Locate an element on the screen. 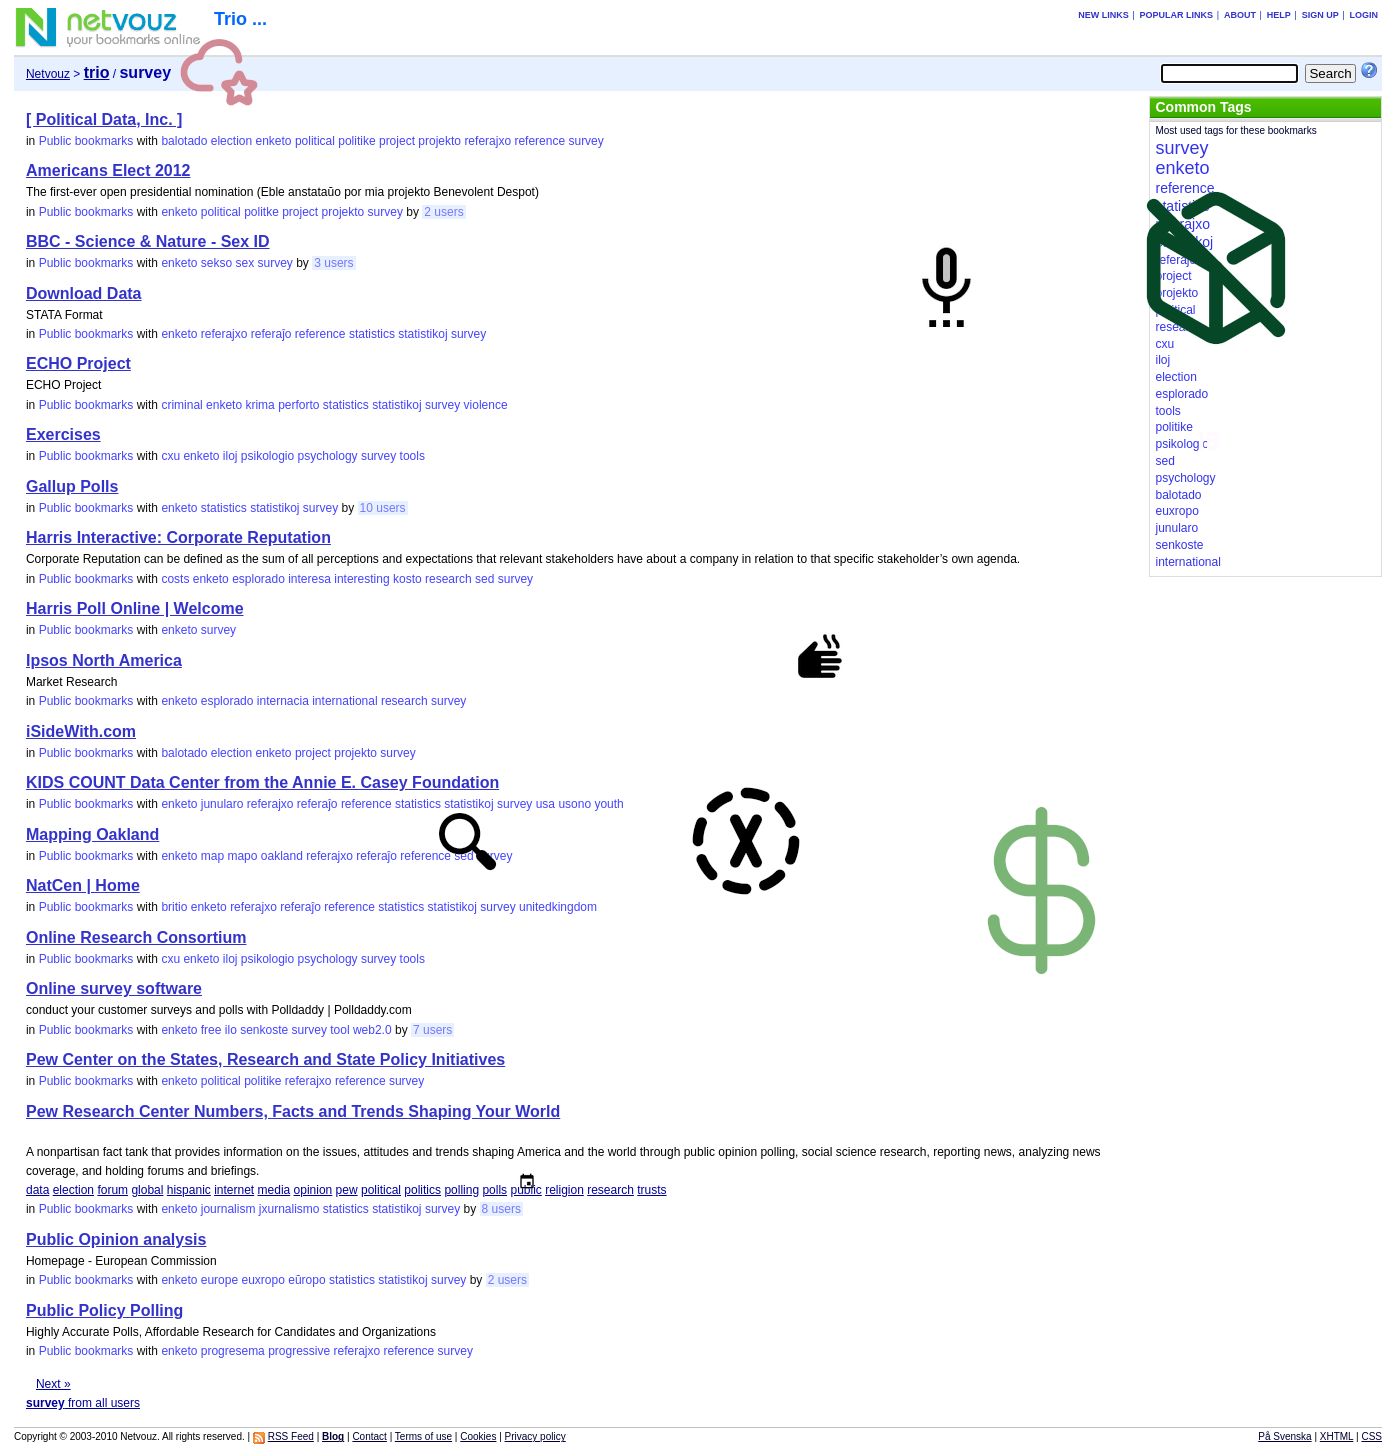 The image size is (1396, 1446). view calendar or scheduled events is located at coordinates (527, 1181).